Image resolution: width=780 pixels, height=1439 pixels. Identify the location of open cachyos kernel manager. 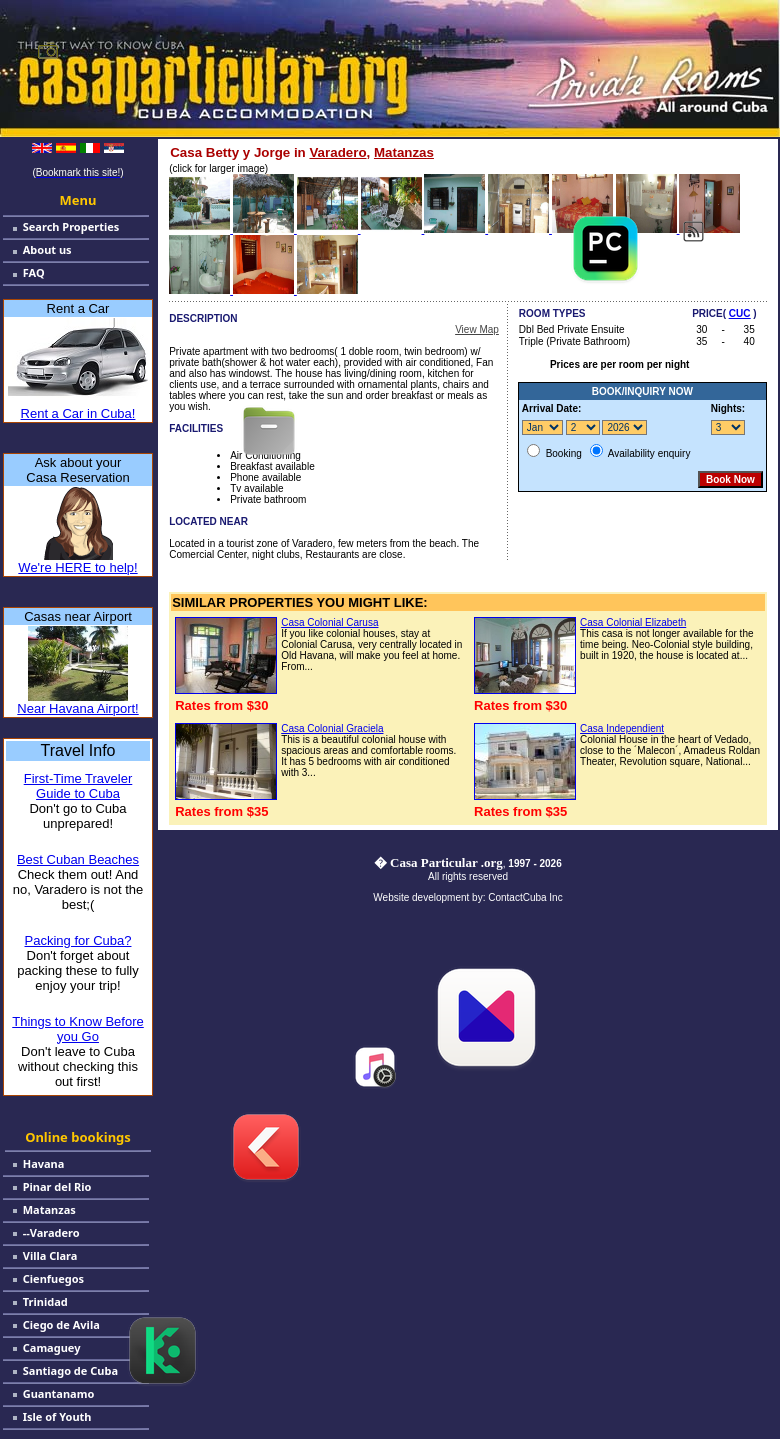
(162, 1350).